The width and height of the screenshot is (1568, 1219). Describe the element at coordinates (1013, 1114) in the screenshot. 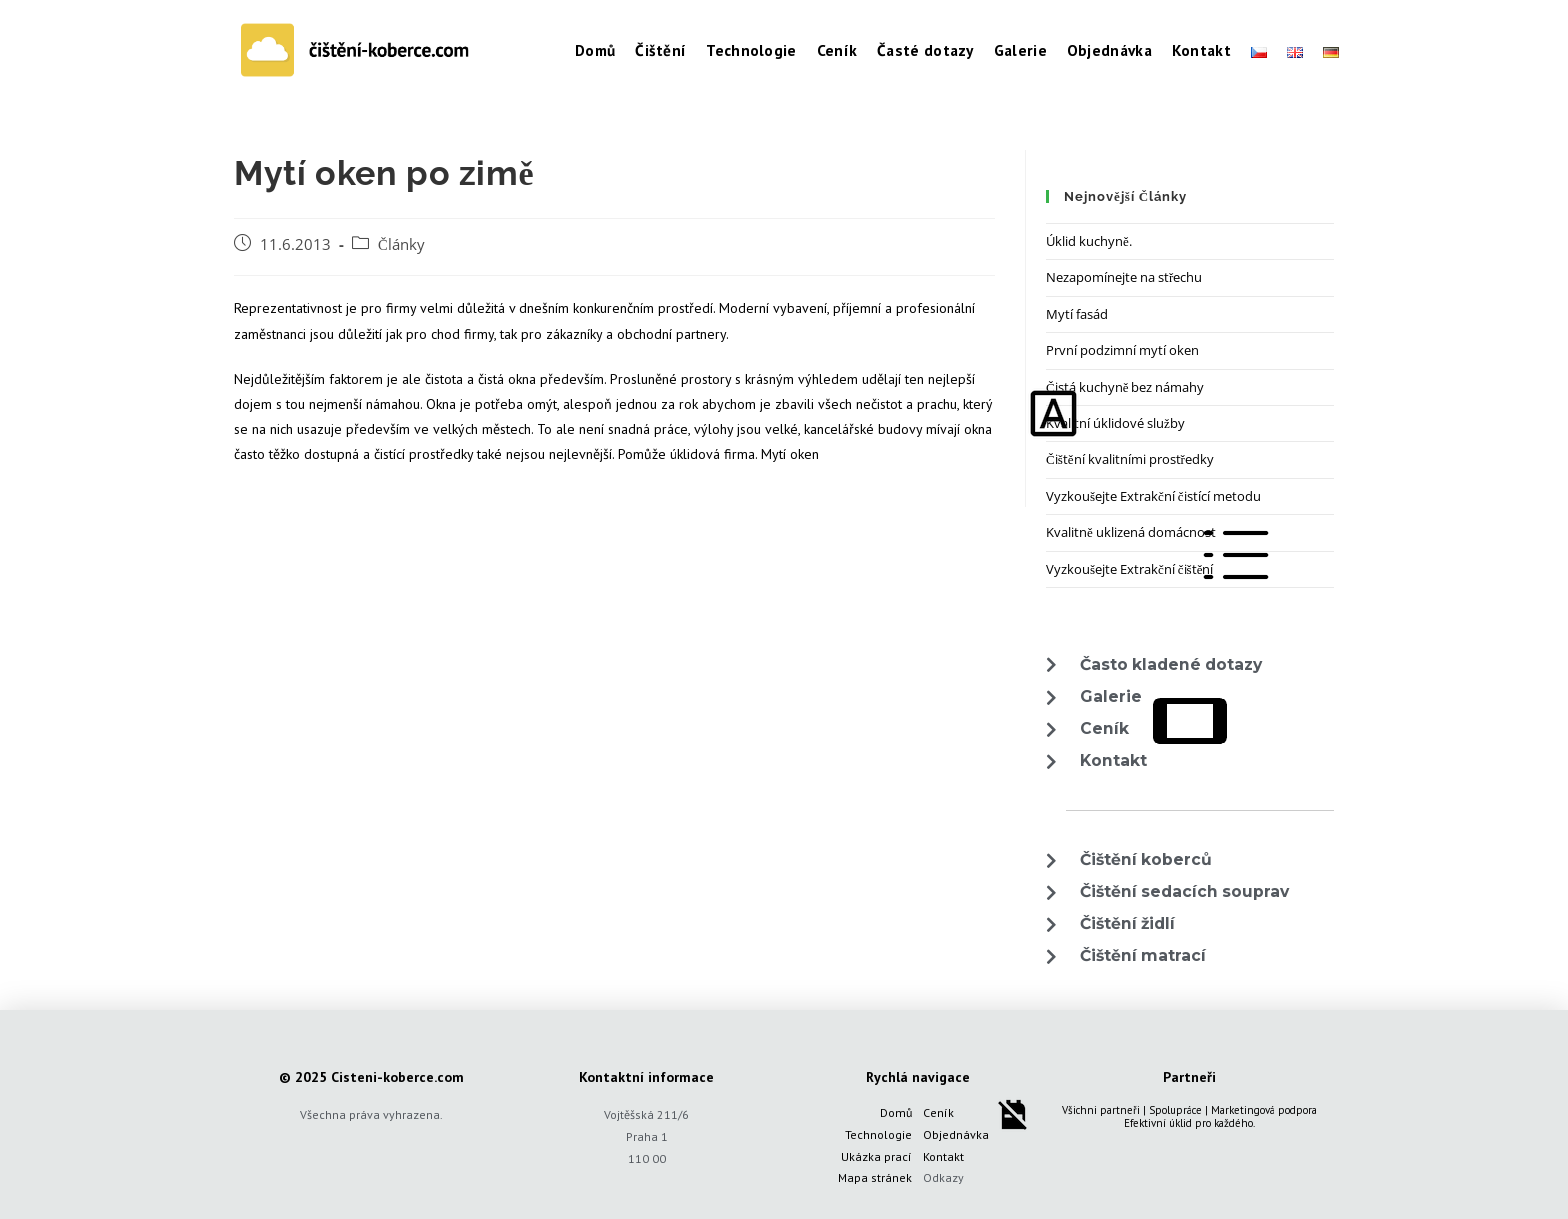

I see `no backpacks allowed in this area` at that location.